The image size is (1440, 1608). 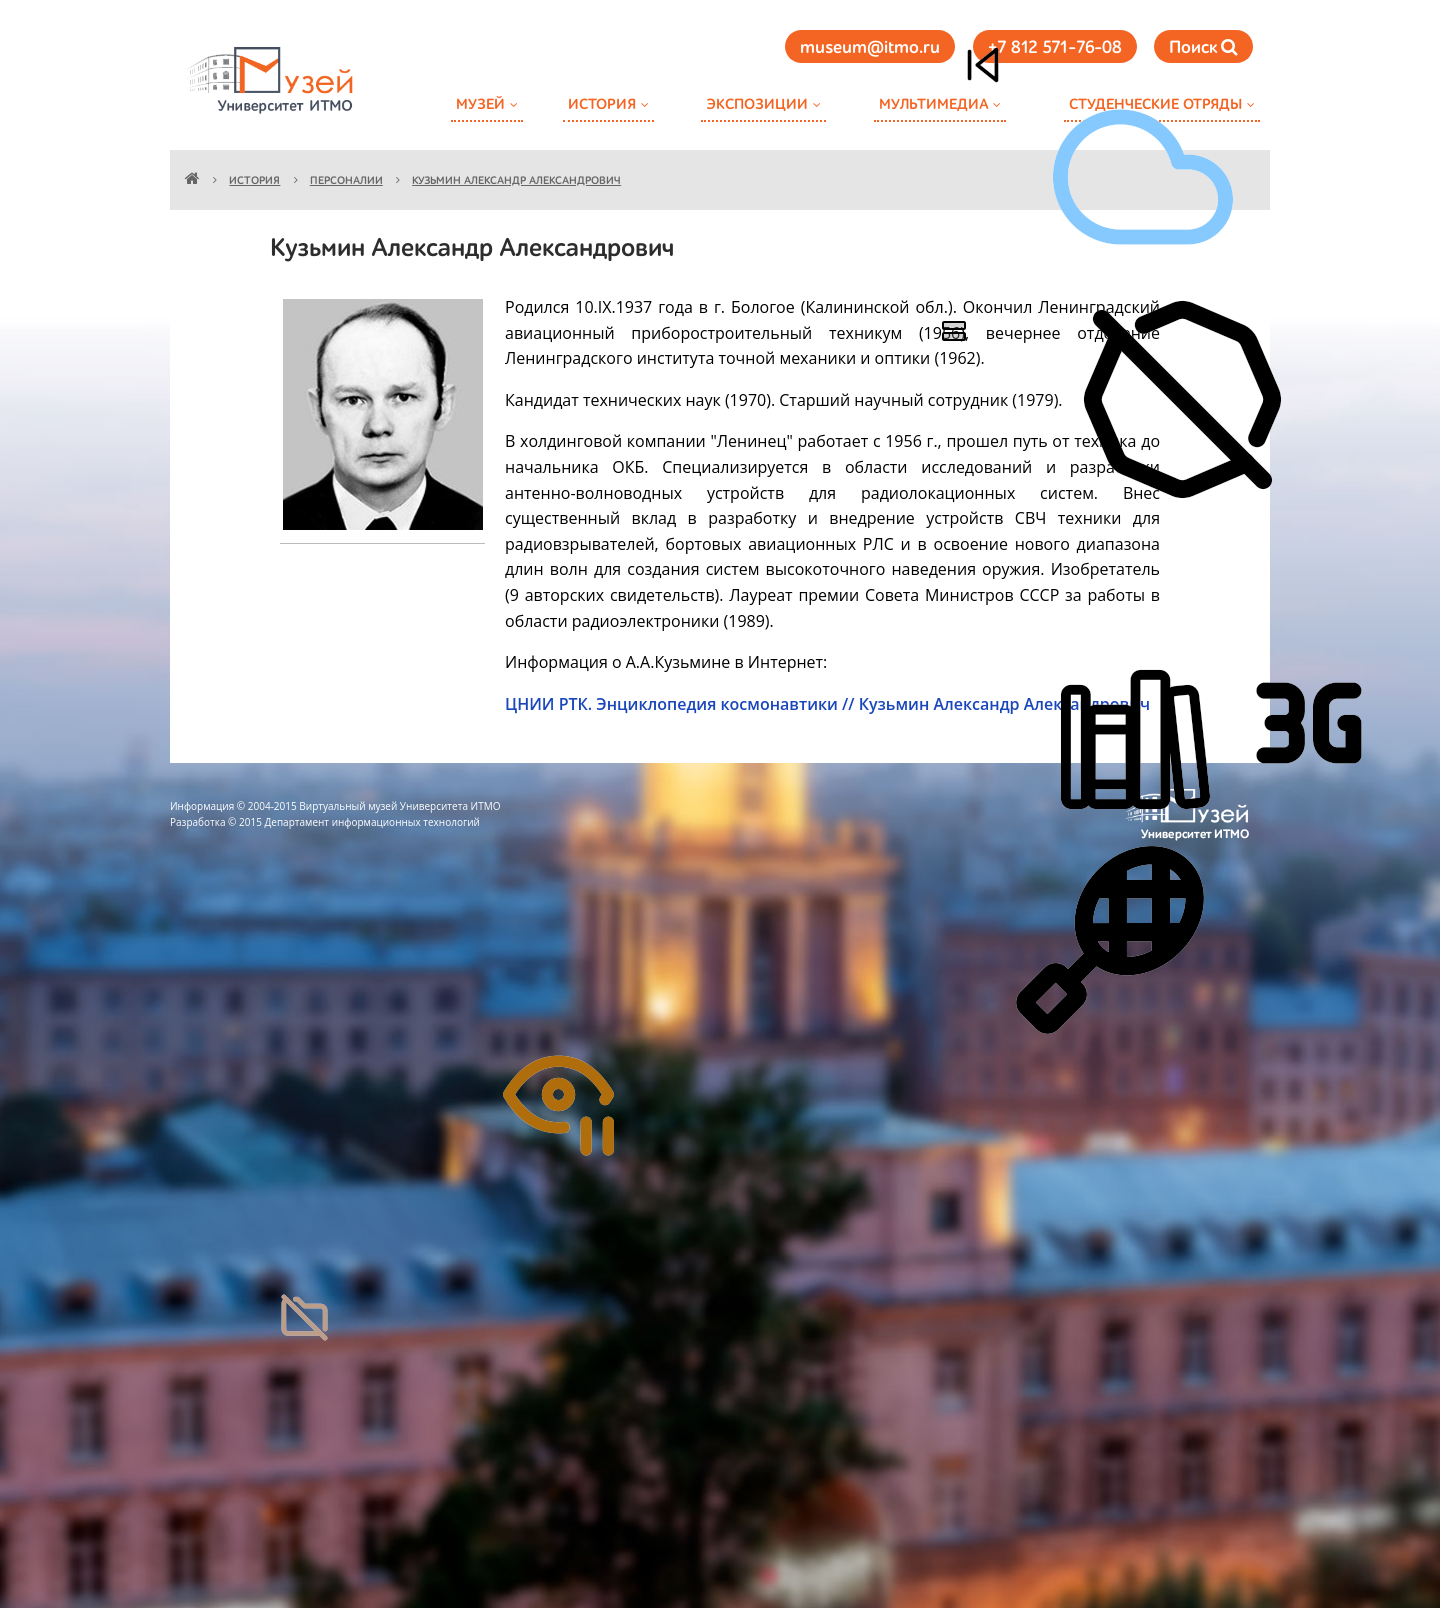 What do you see at coordinates (1182, 399) in the screenshot?
I see `indicates a blocked or prohibited action` at bounding box center [1182, 399].